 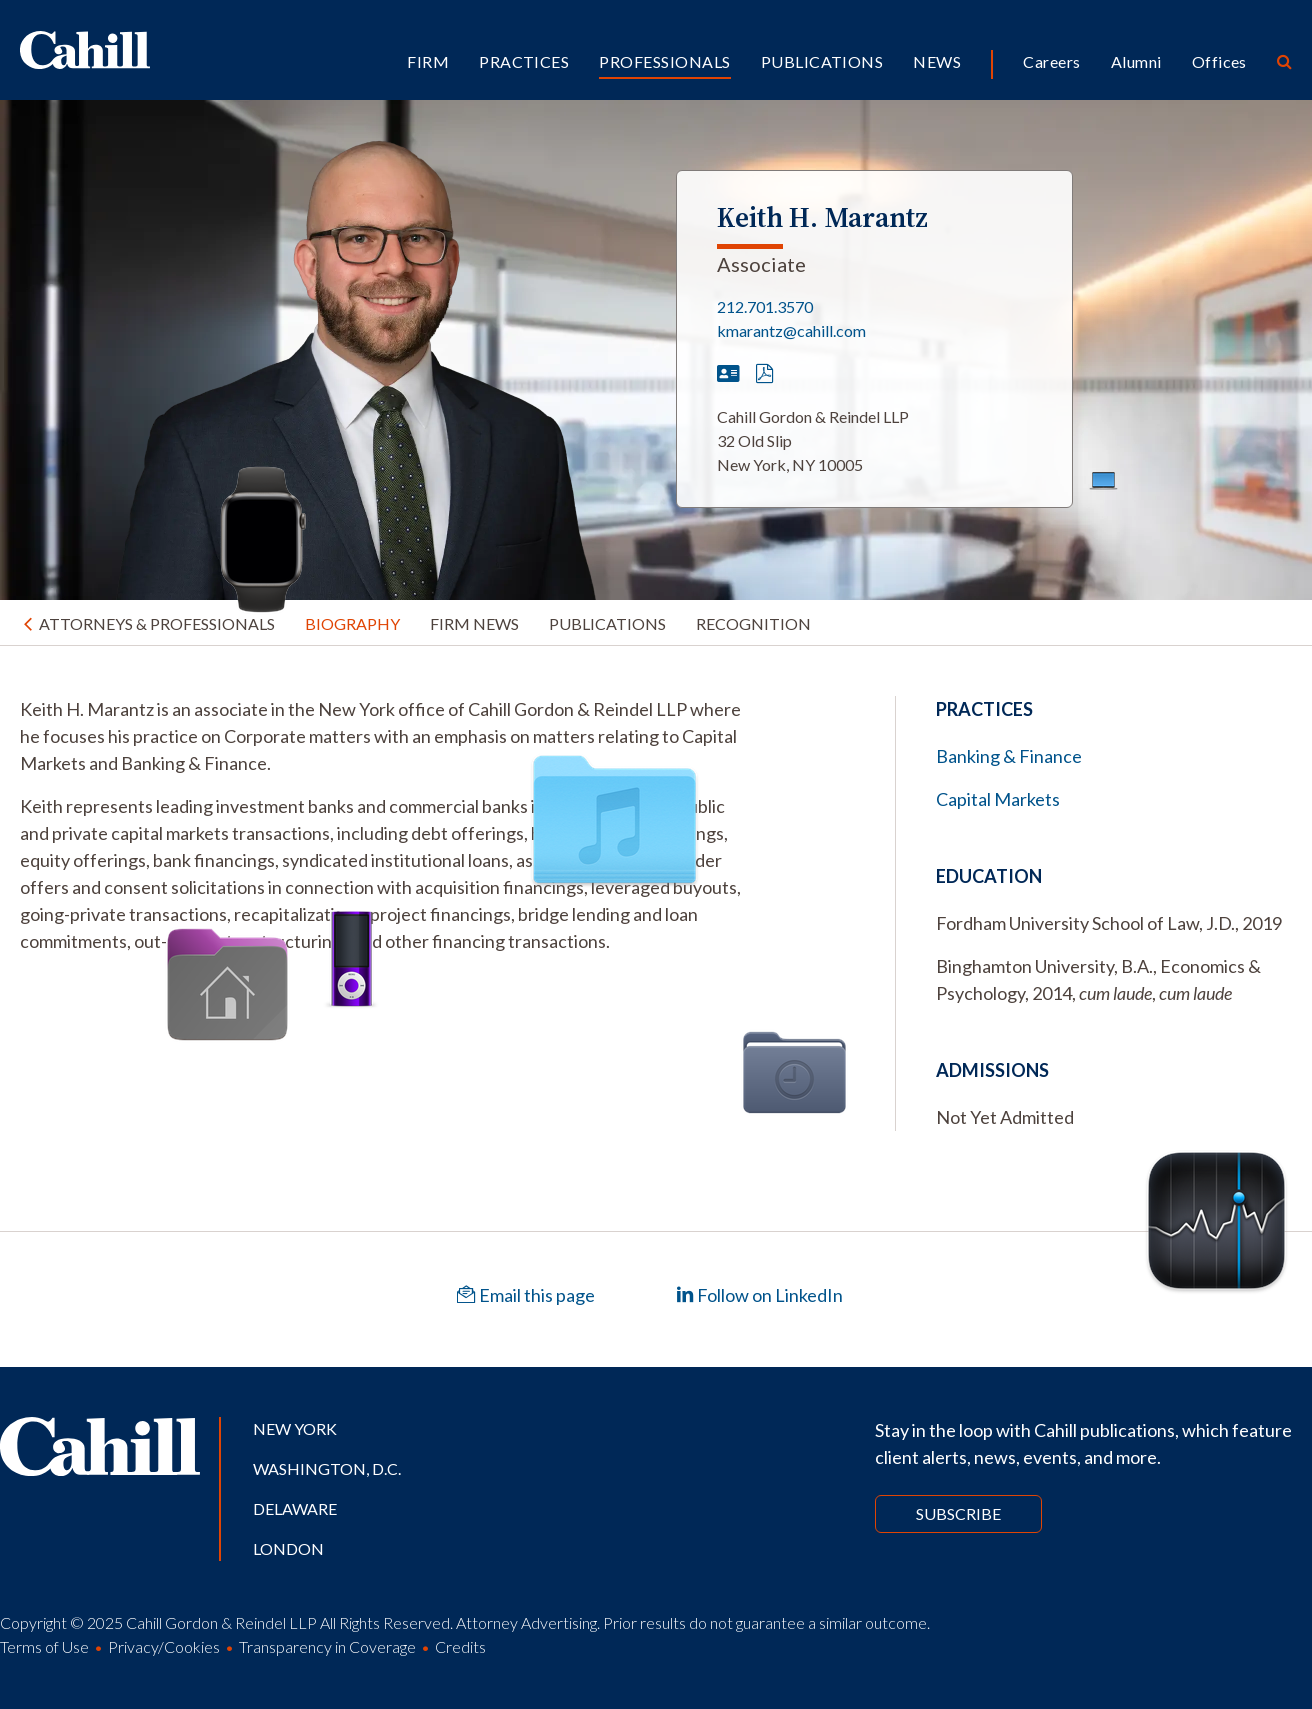 I want to click on open the stocks app to view market data, so click(x=1216, y=1220).